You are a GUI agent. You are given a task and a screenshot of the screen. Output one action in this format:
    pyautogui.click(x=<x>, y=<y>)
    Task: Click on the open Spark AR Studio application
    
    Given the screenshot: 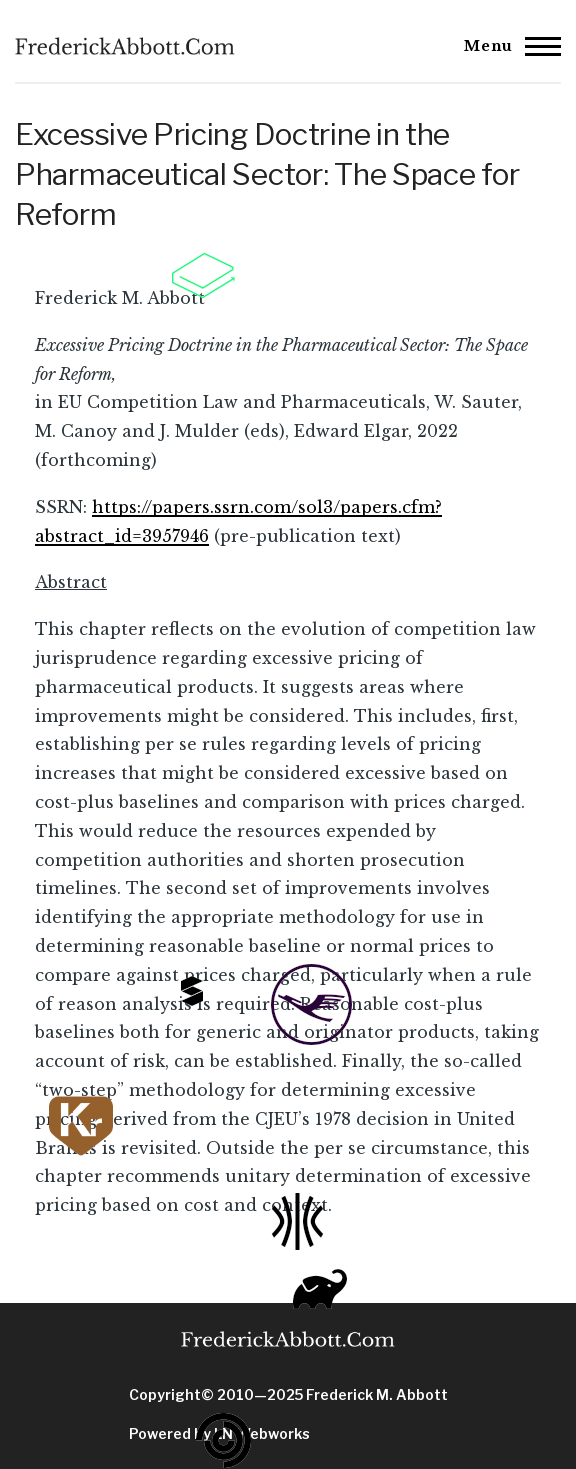 What is the action you would take?
    pyautogui.click(x=192, y=991)
    